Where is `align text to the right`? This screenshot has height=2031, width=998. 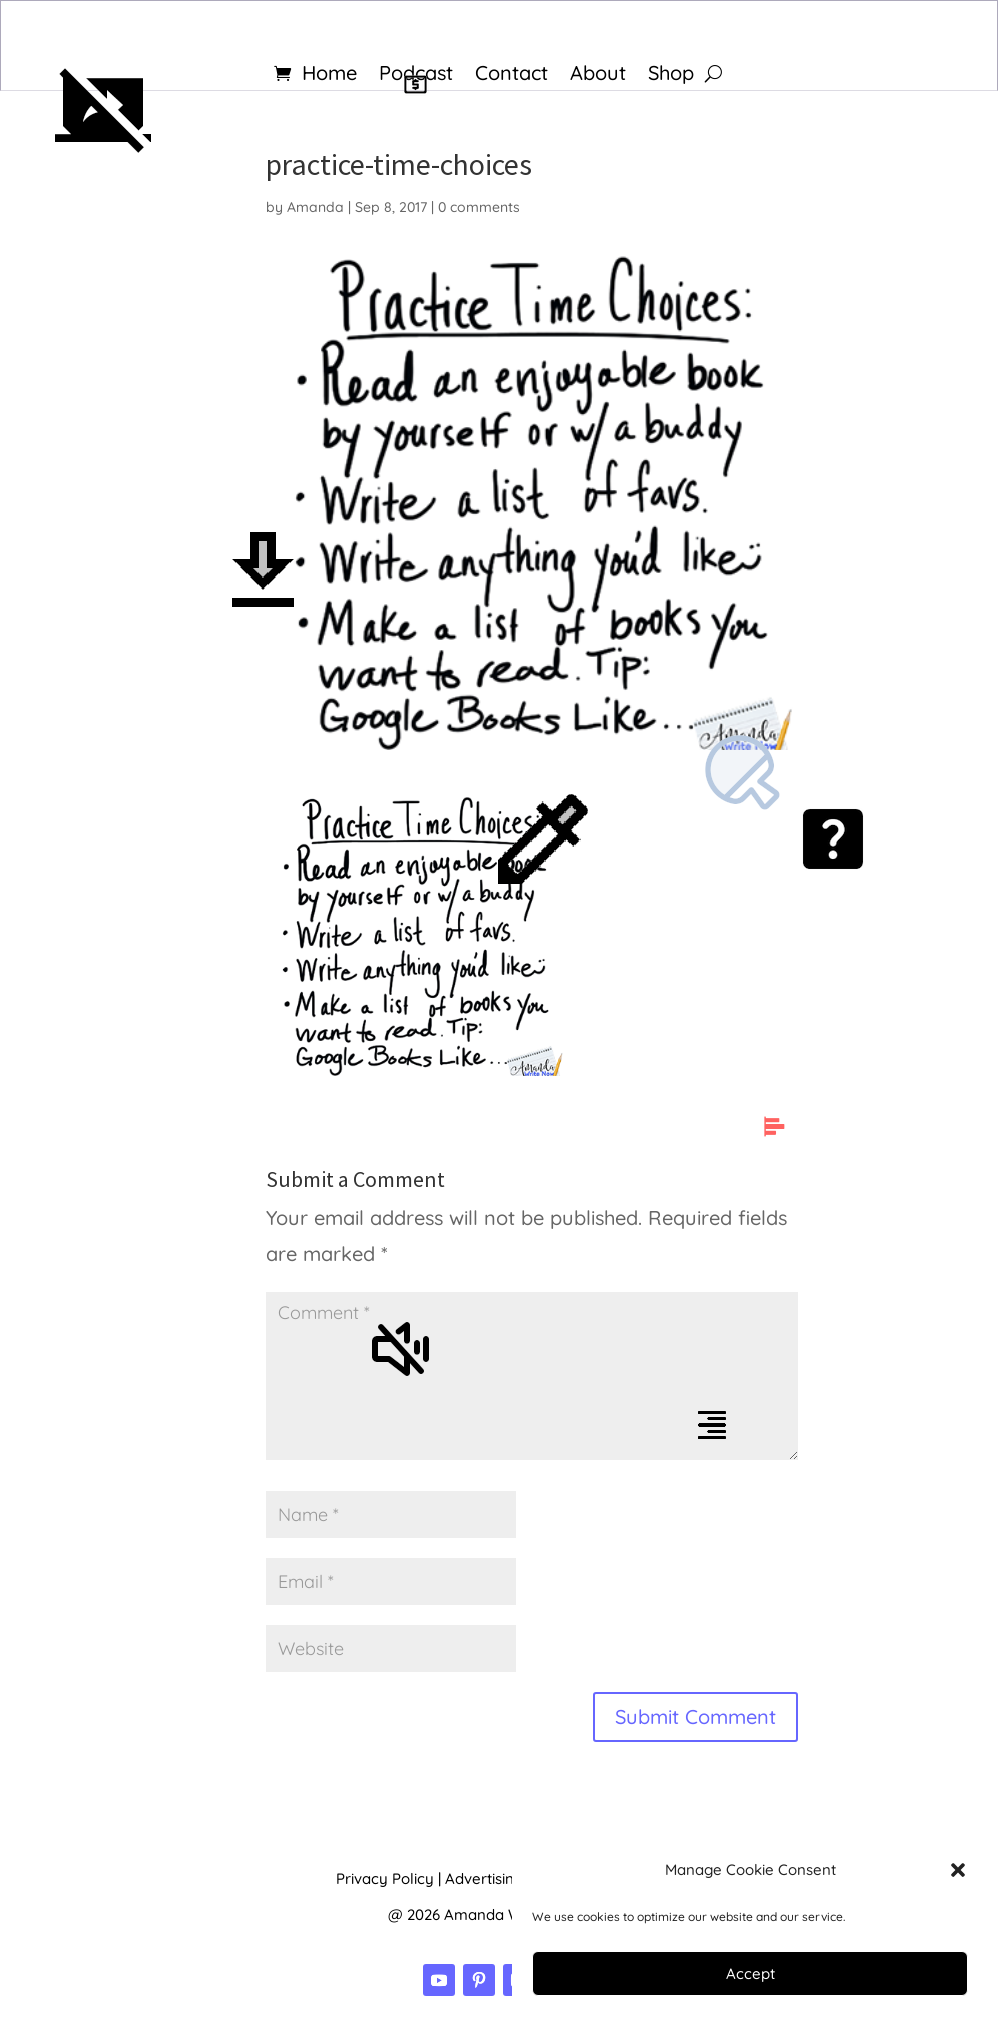 align text to the right is located at coordinates (712, 1425).